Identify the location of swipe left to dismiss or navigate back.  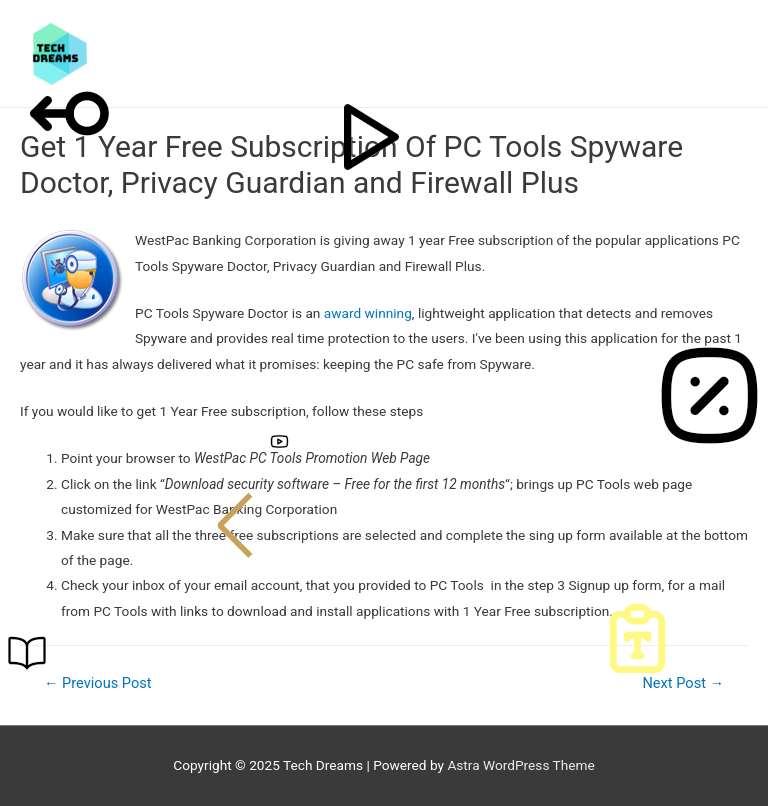
(69, 113).